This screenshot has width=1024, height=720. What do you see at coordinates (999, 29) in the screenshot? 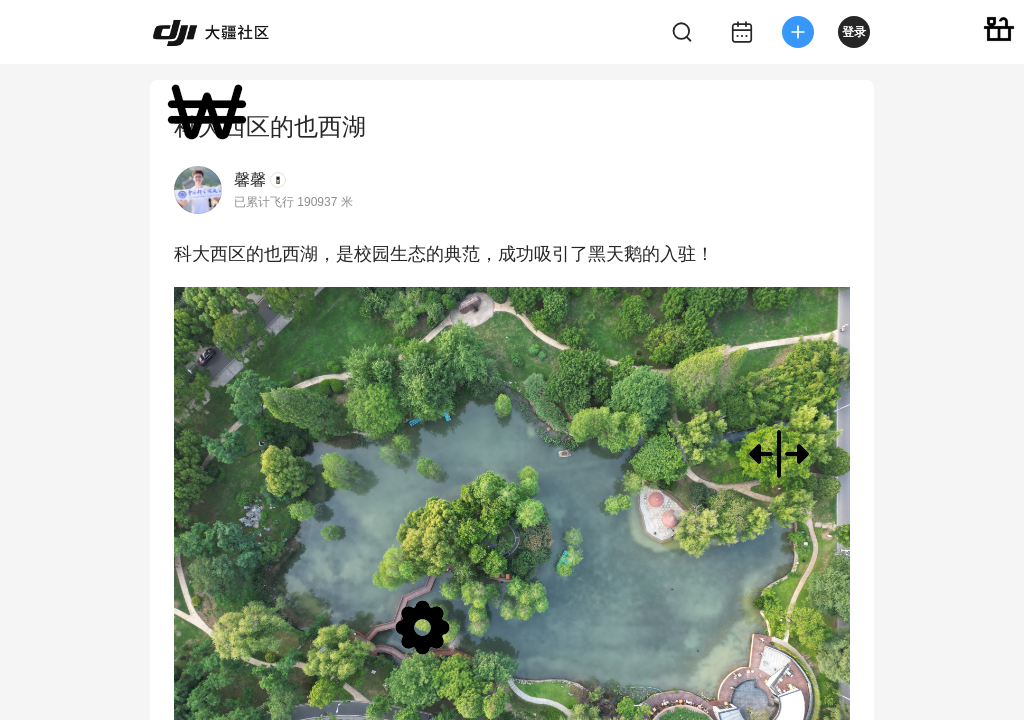
I see `browse kitchen countertop options` at bounding box center [999, 29].